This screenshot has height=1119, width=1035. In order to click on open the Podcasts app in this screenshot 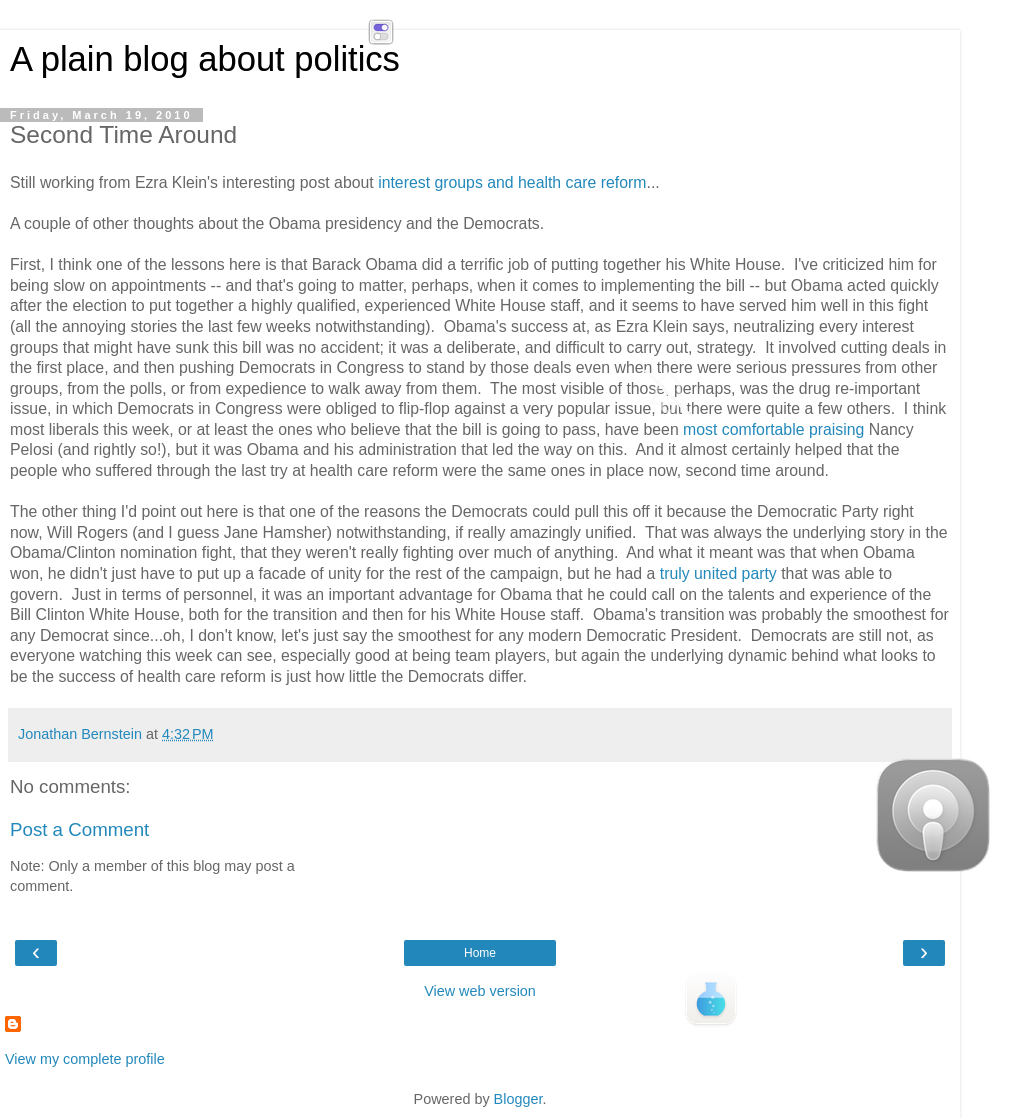, I will do `click(933, 815)`.